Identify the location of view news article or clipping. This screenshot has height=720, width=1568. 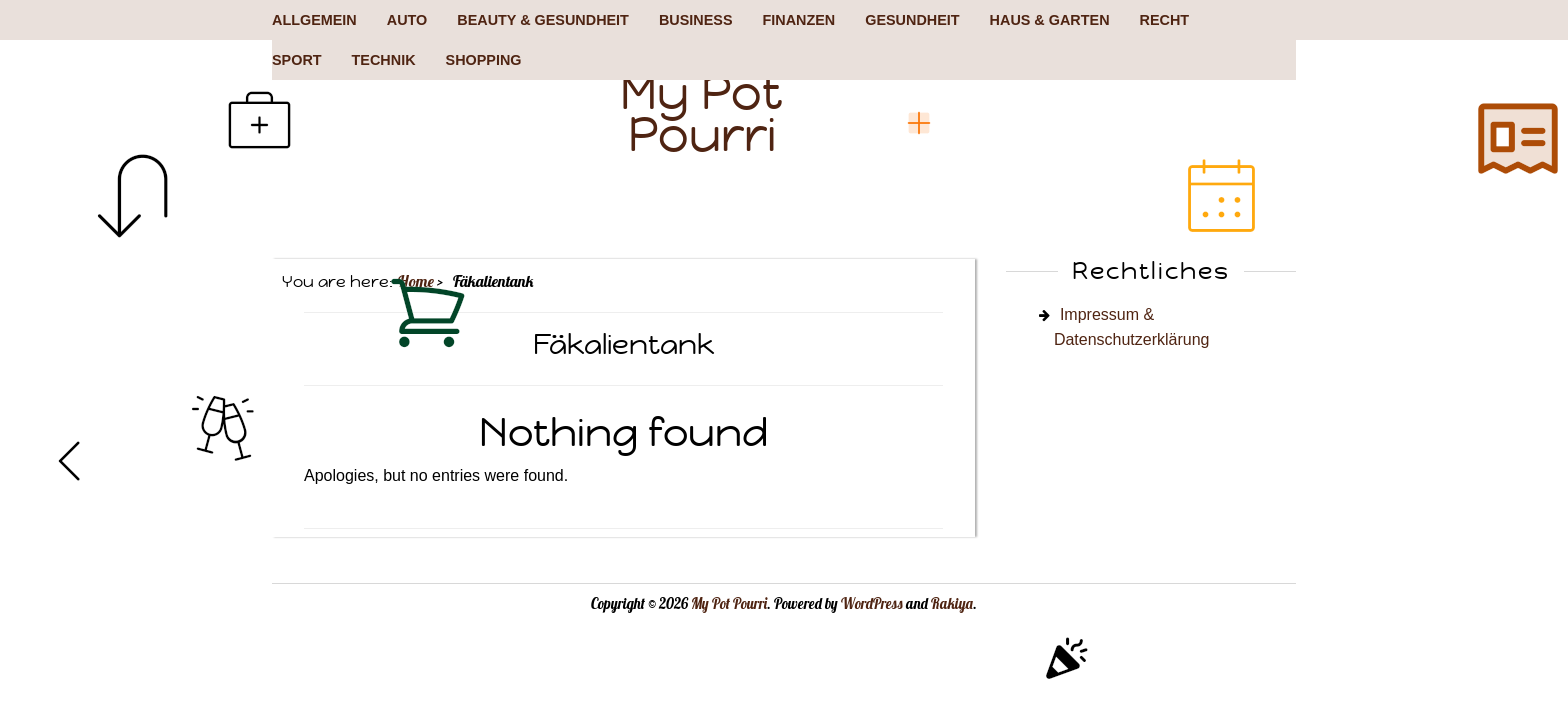
(1518, 137).